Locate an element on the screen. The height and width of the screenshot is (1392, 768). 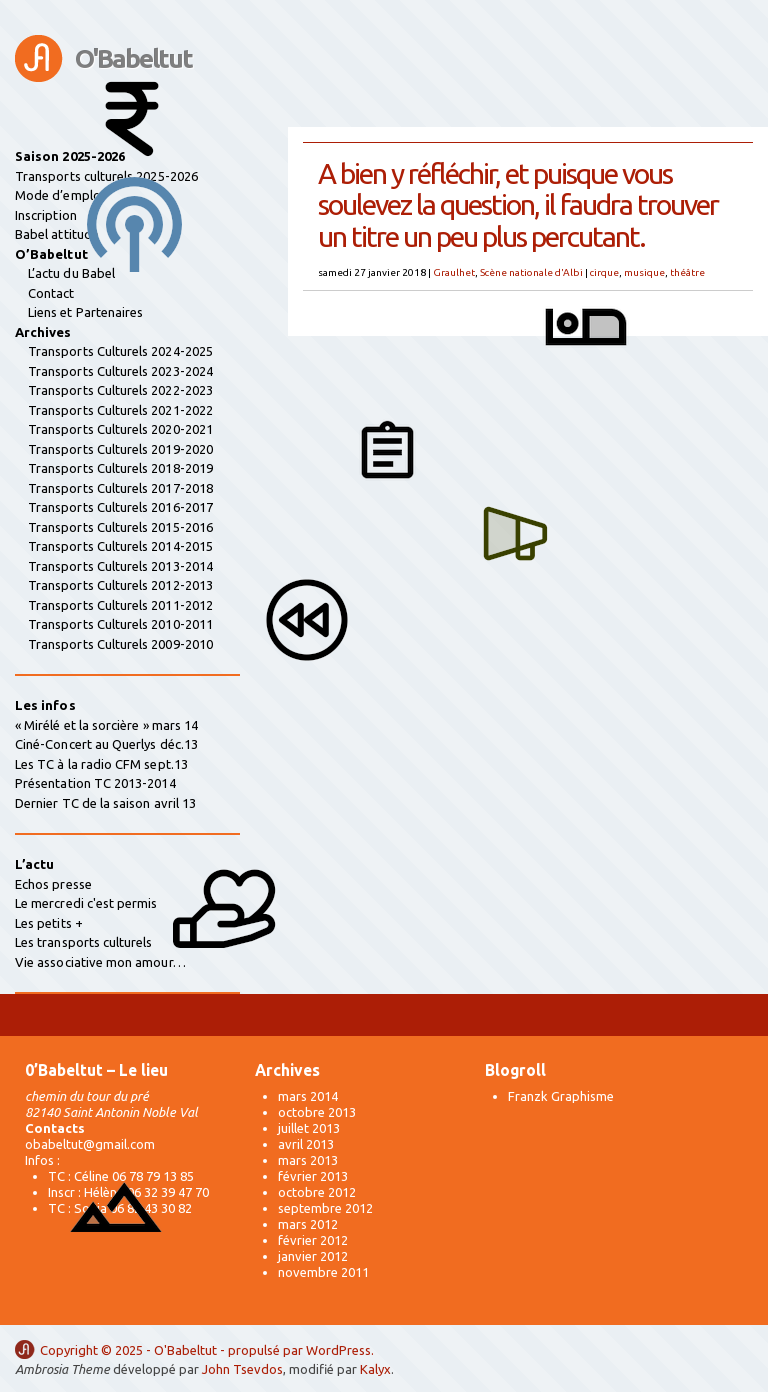
donate or give to charity is located at coordinates (227, 910).